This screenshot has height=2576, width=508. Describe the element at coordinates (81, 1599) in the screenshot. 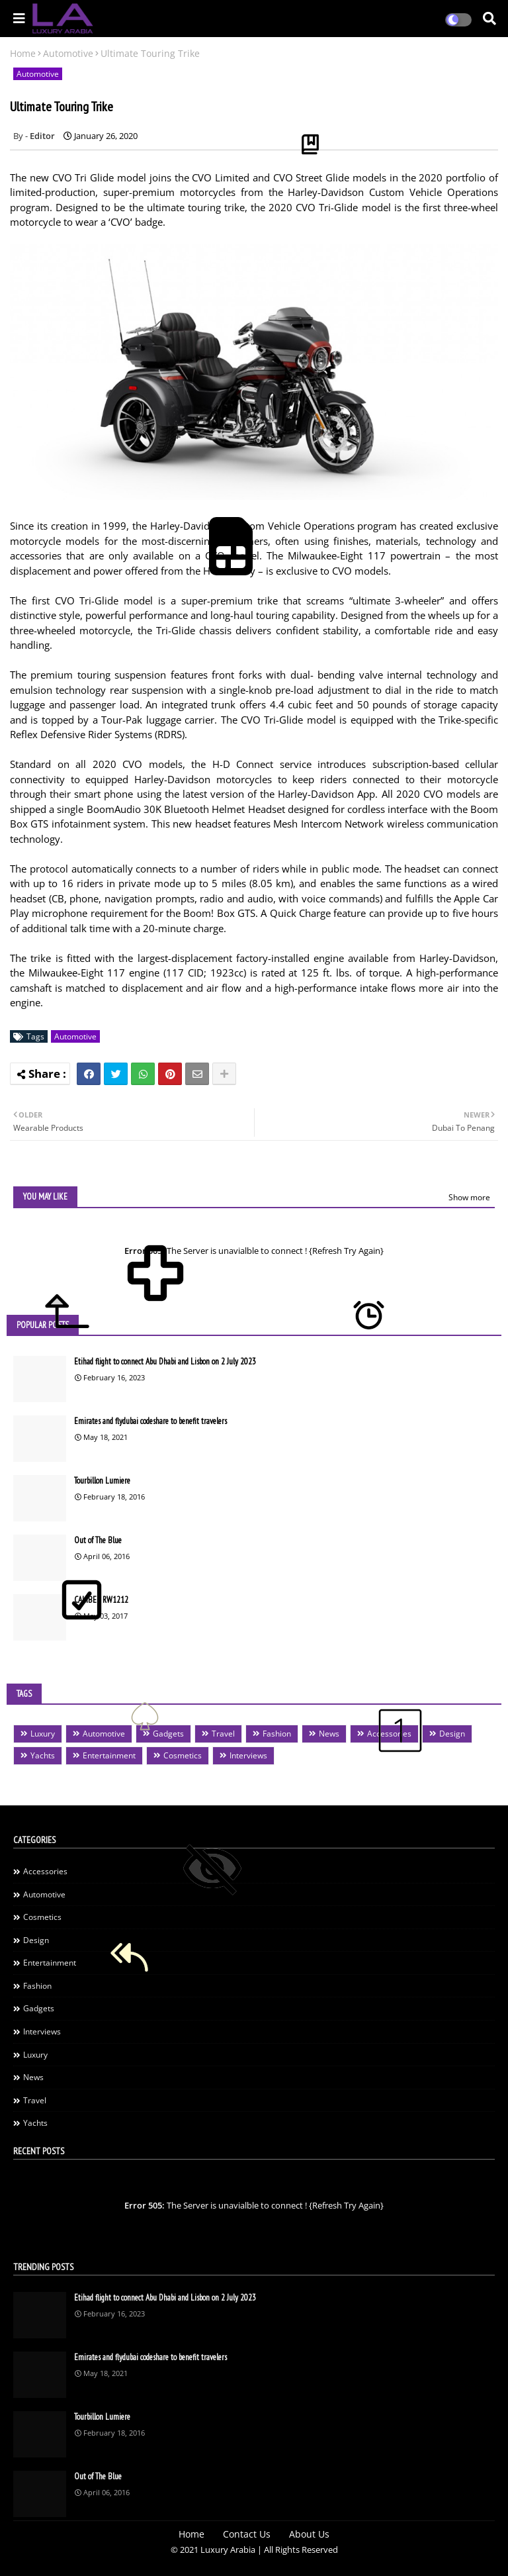

I see `mark item as complete` at that location.